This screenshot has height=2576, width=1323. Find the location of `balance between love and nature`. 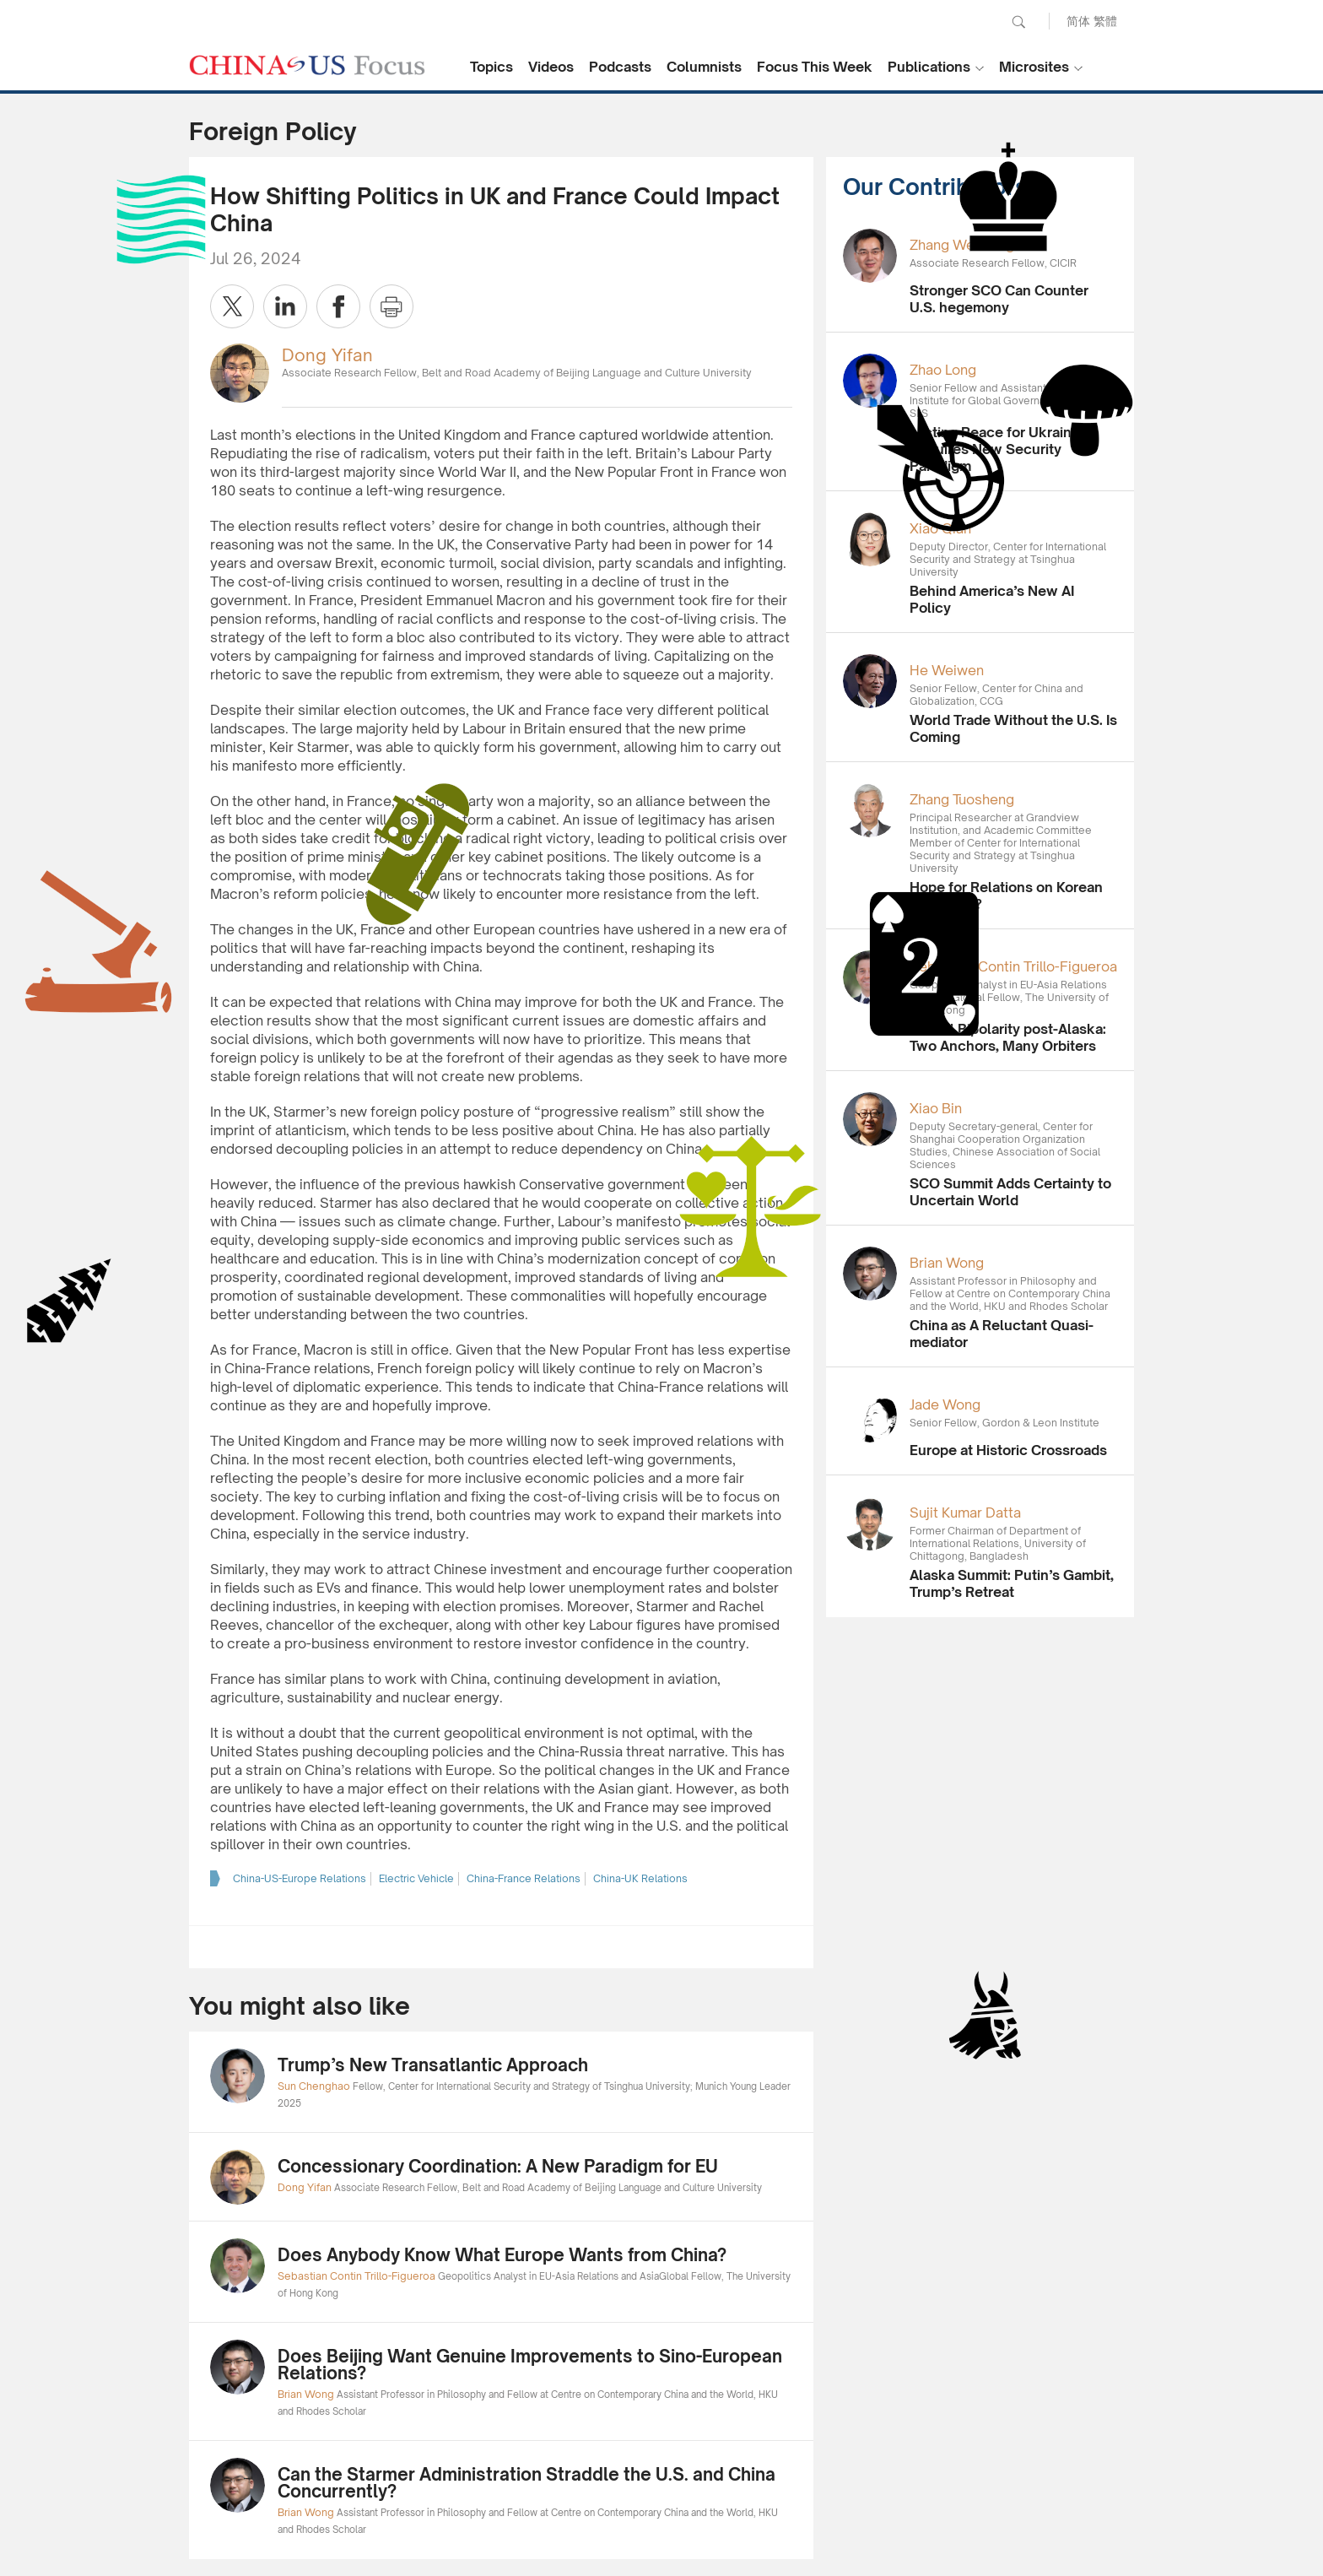

balance between love and nature is located at coordinates (750, 1205).